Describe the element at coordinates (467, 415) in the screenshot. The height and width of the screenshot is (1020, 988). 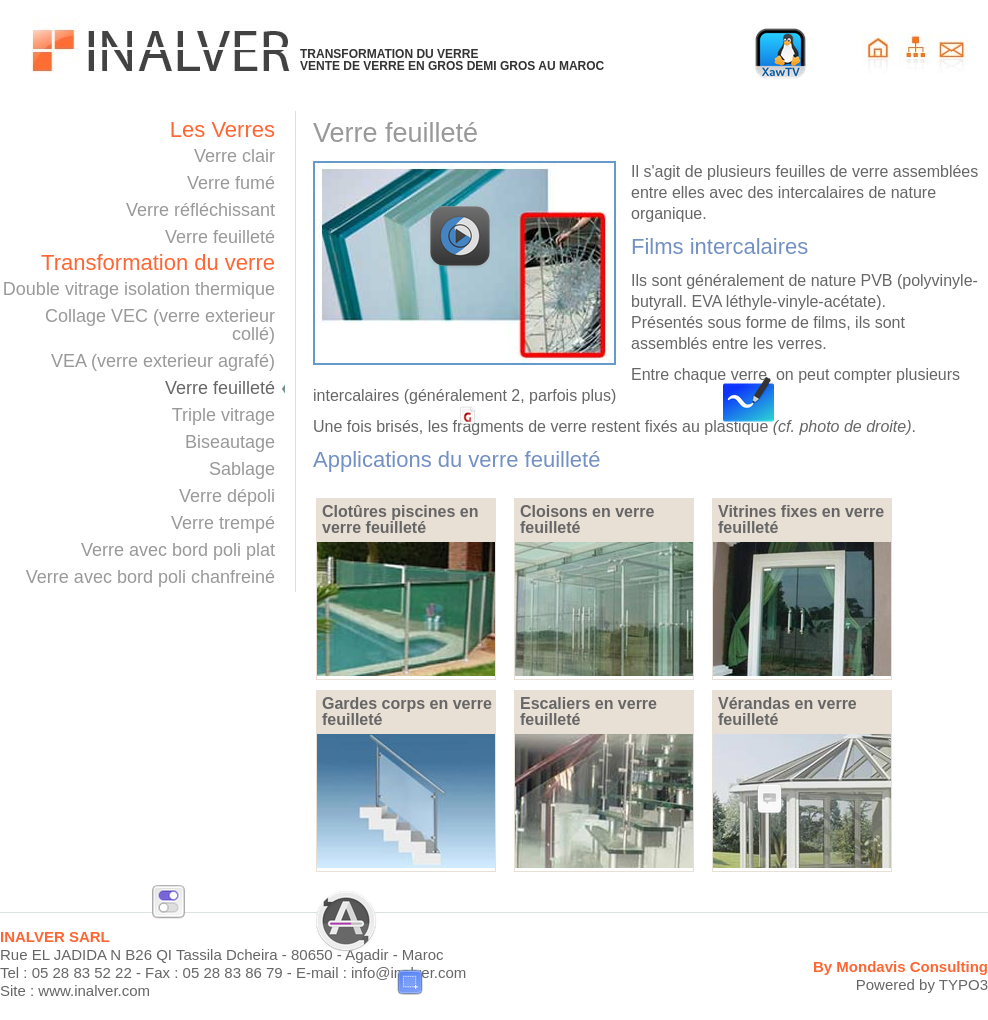
I see `a G-code file used for CNC or 3D printing instructions` at that location.